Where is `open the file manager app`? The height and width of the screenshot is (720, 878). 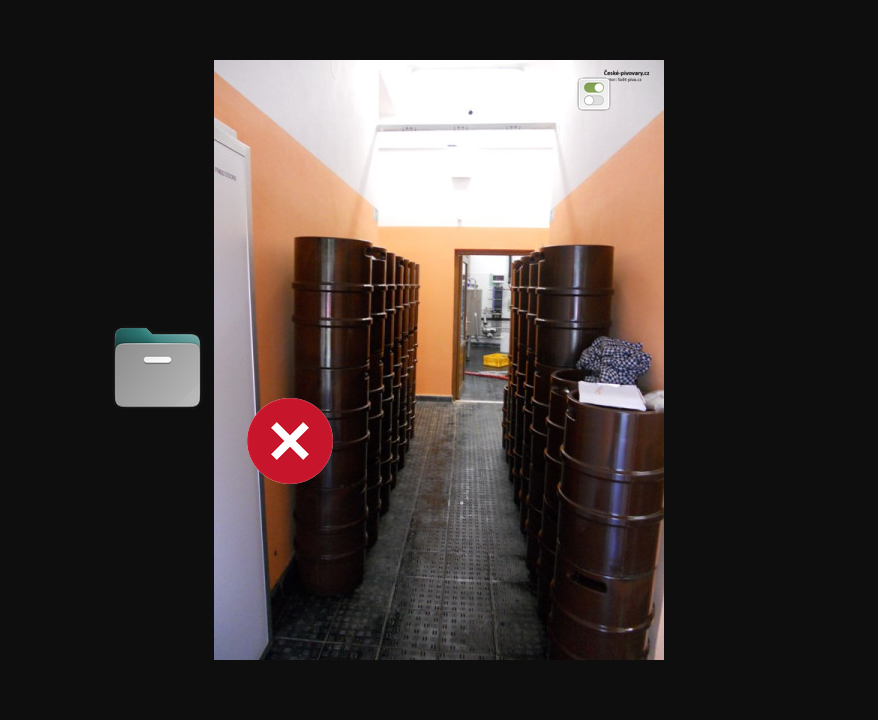
open the file manager app is located at coordinates (157, 367).